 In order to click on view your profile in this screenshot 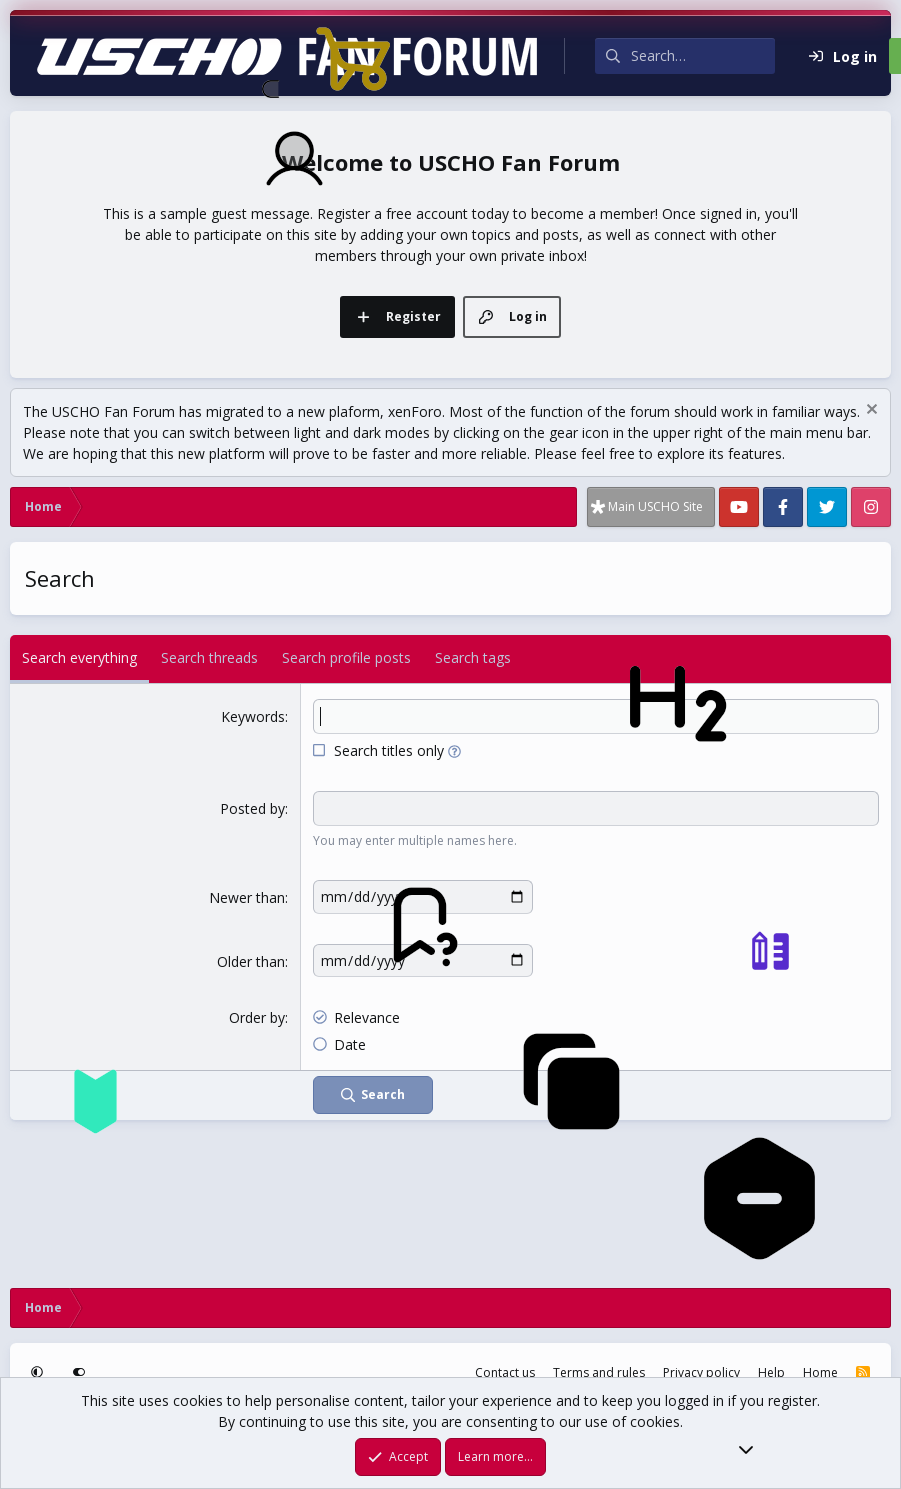, I will do `click(294, 159)`.